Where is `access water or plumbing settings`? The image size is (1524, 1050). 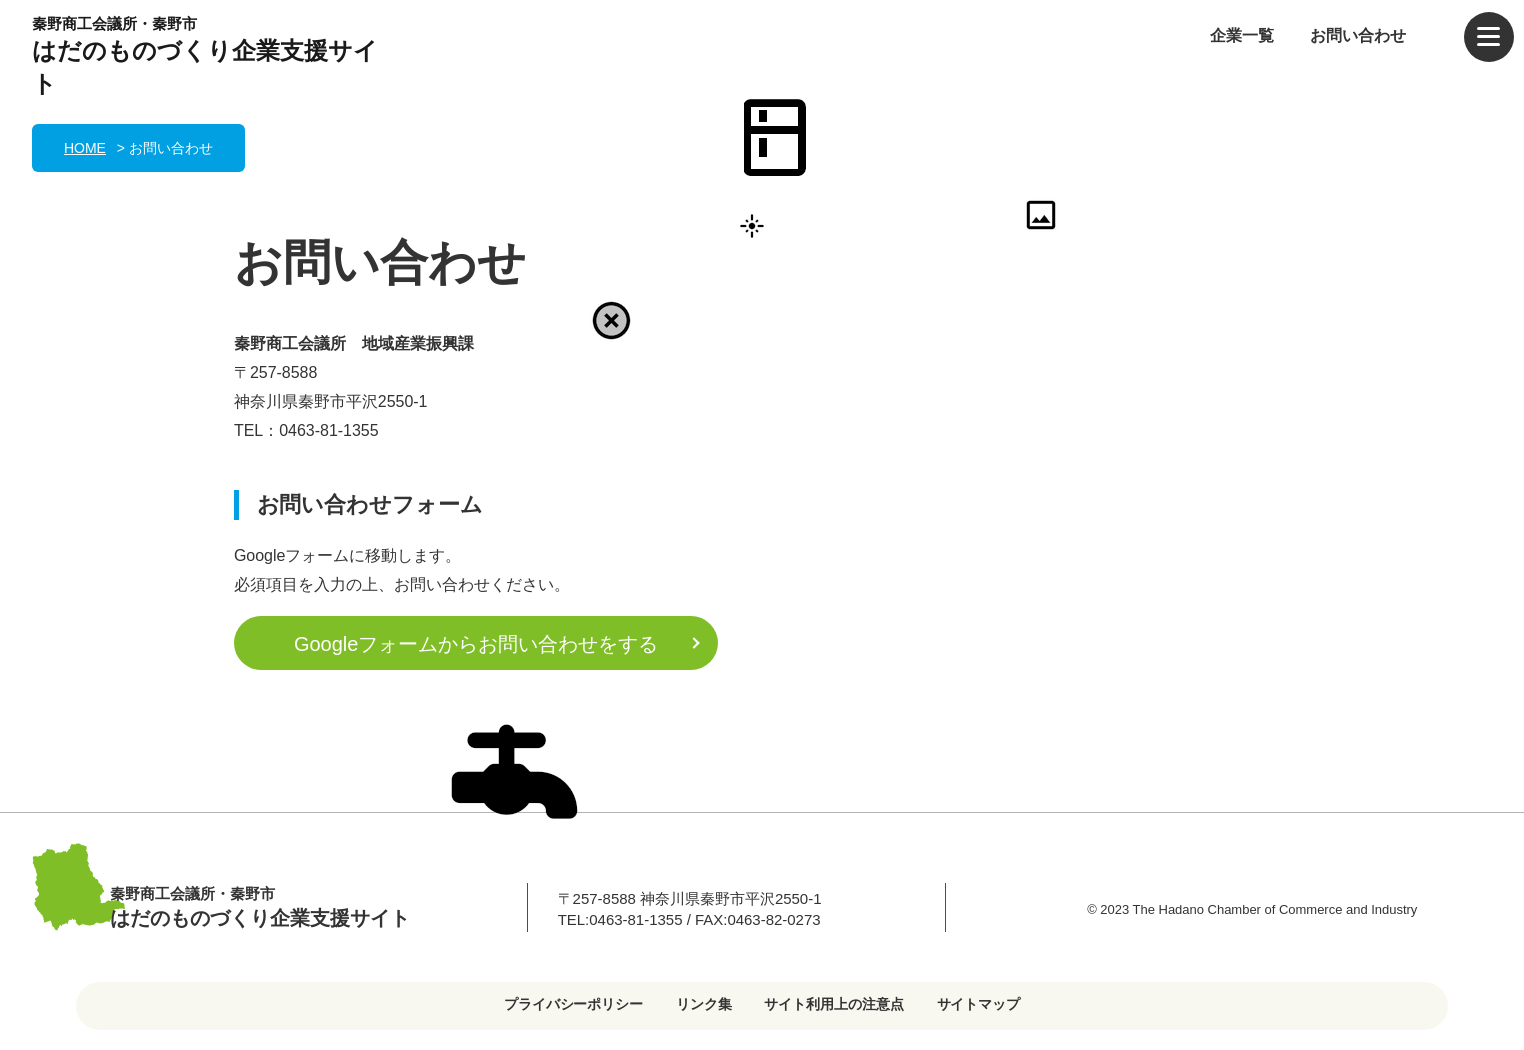 access water or plumbing settings is located at coordinates (514, 779).